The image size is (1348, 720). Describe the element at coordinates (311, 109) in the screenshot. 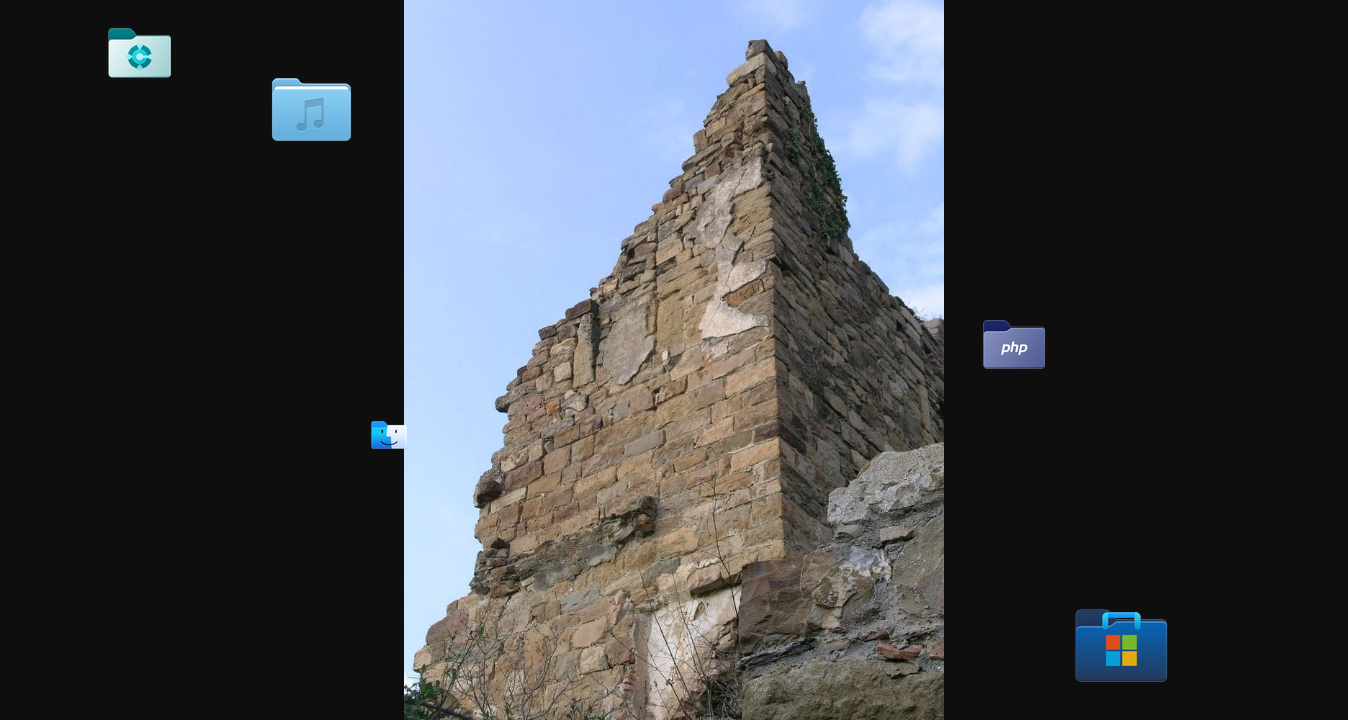

I see `open your music folder` at that location.